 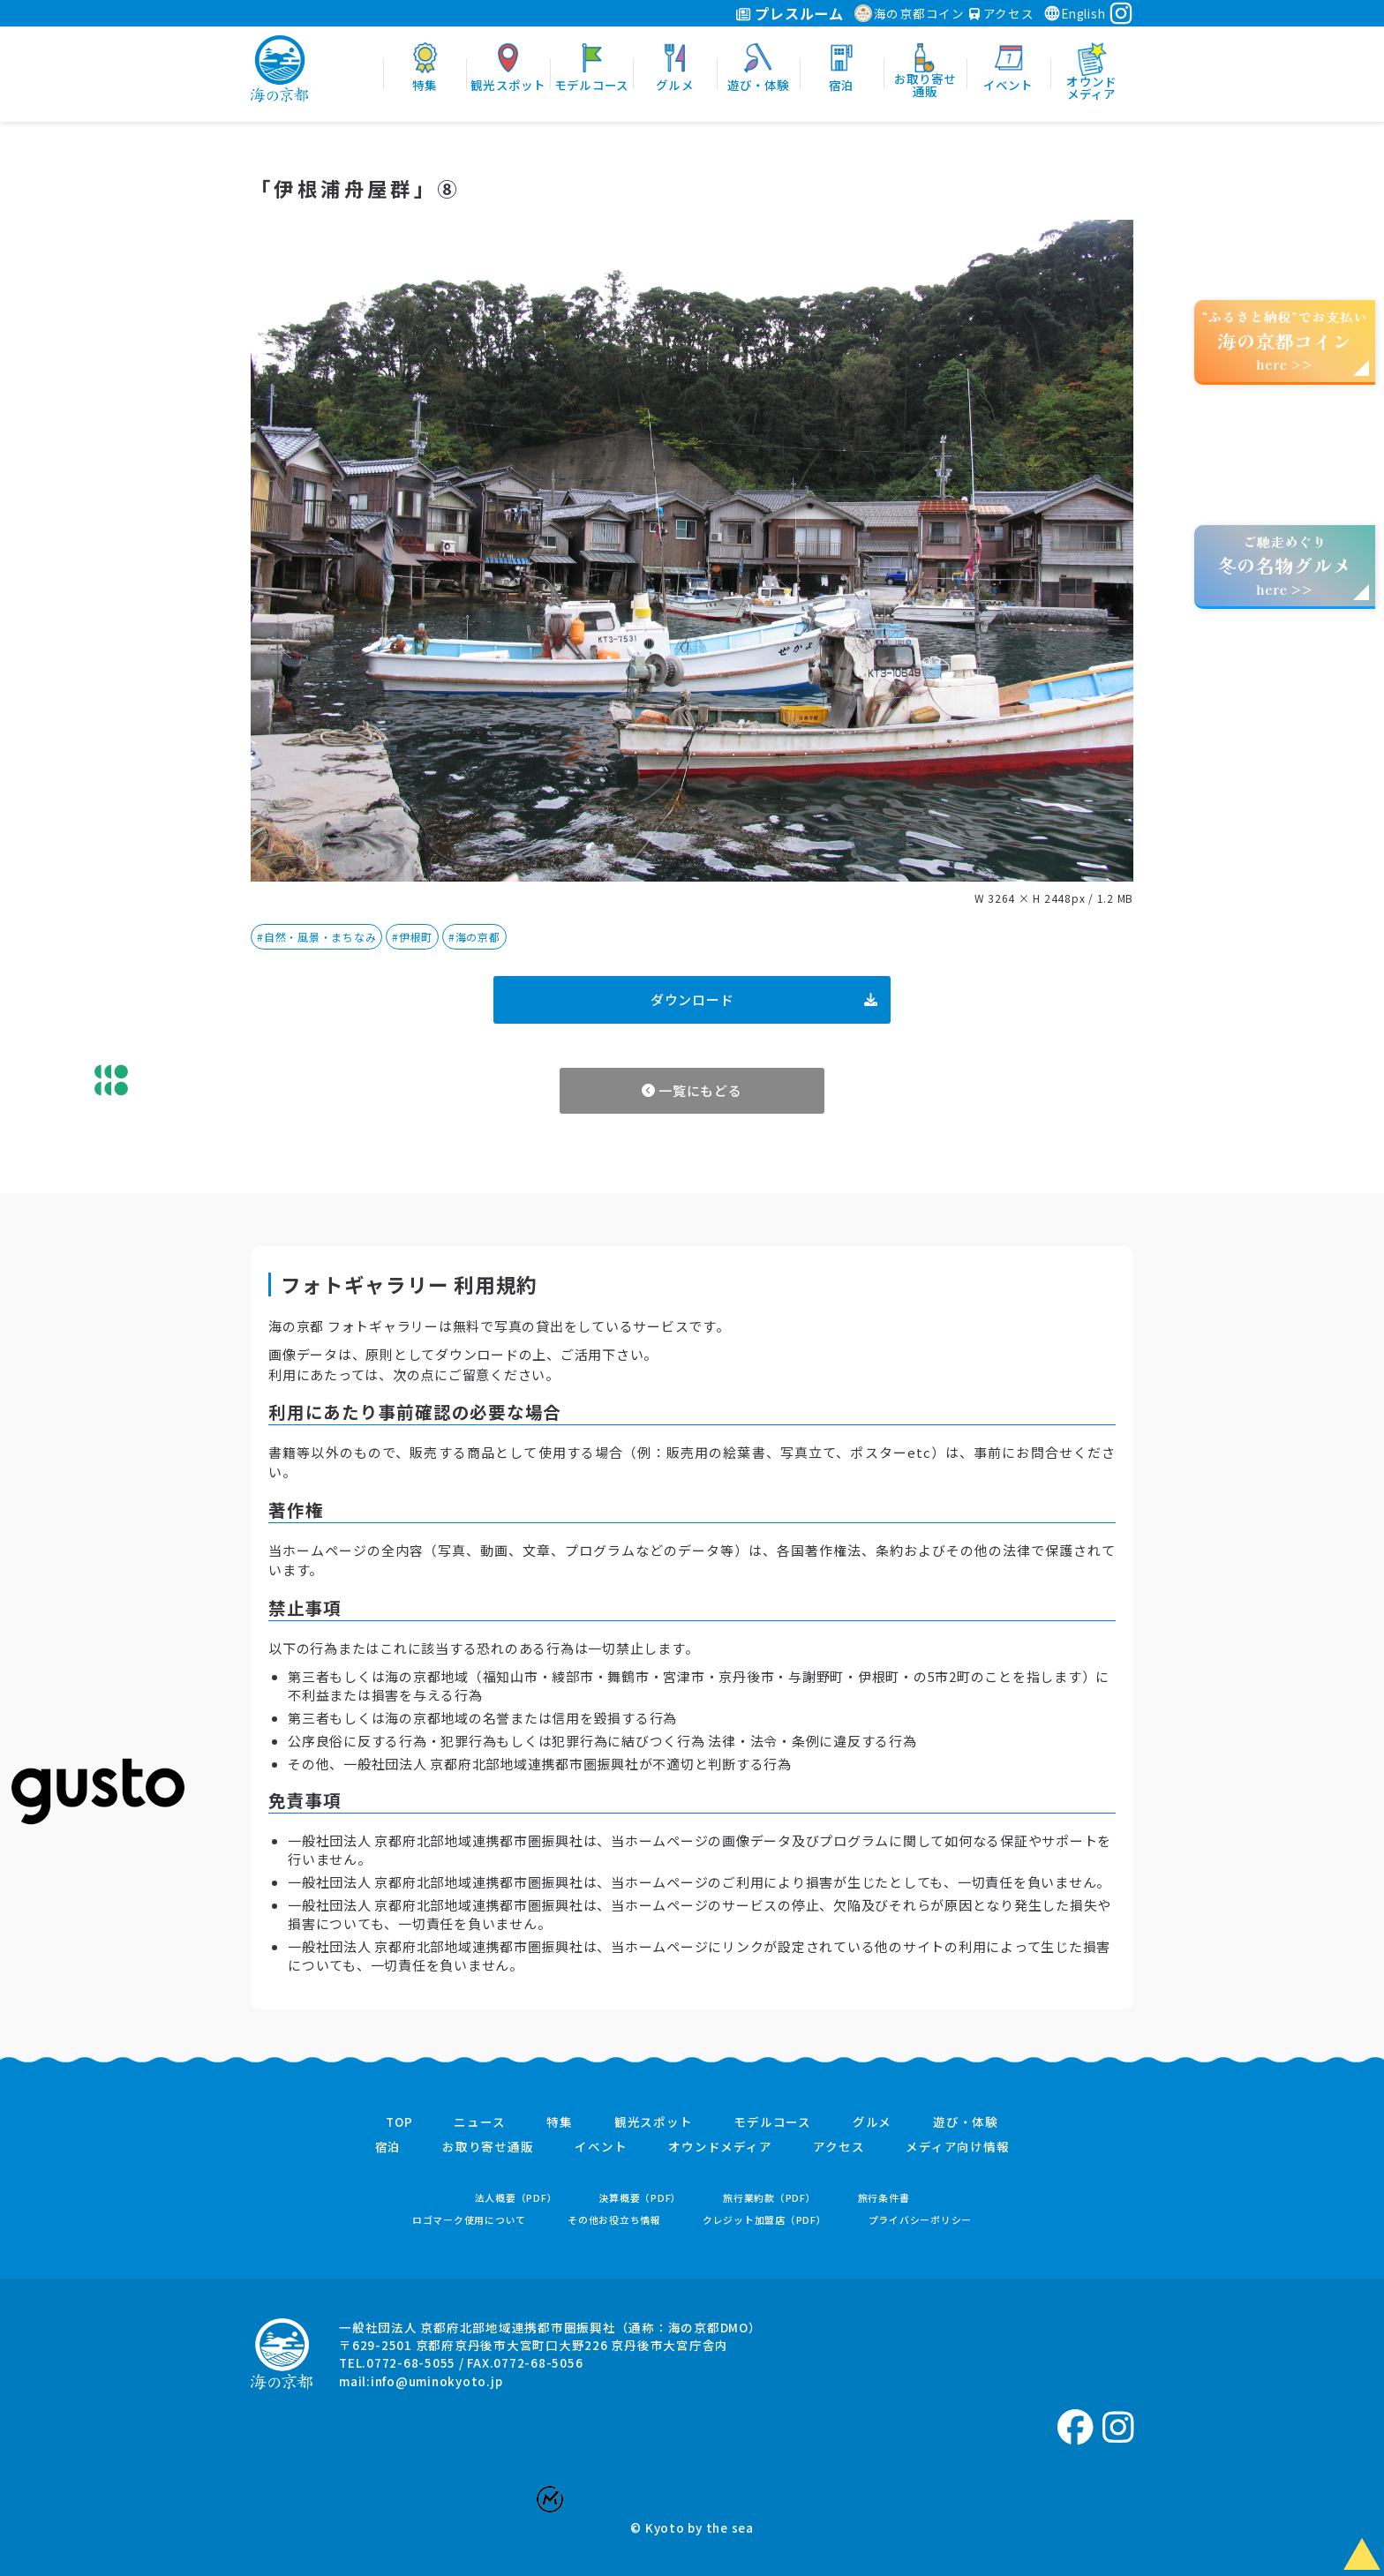 I want to click on openverse logo, so click(x=111, y=1080).